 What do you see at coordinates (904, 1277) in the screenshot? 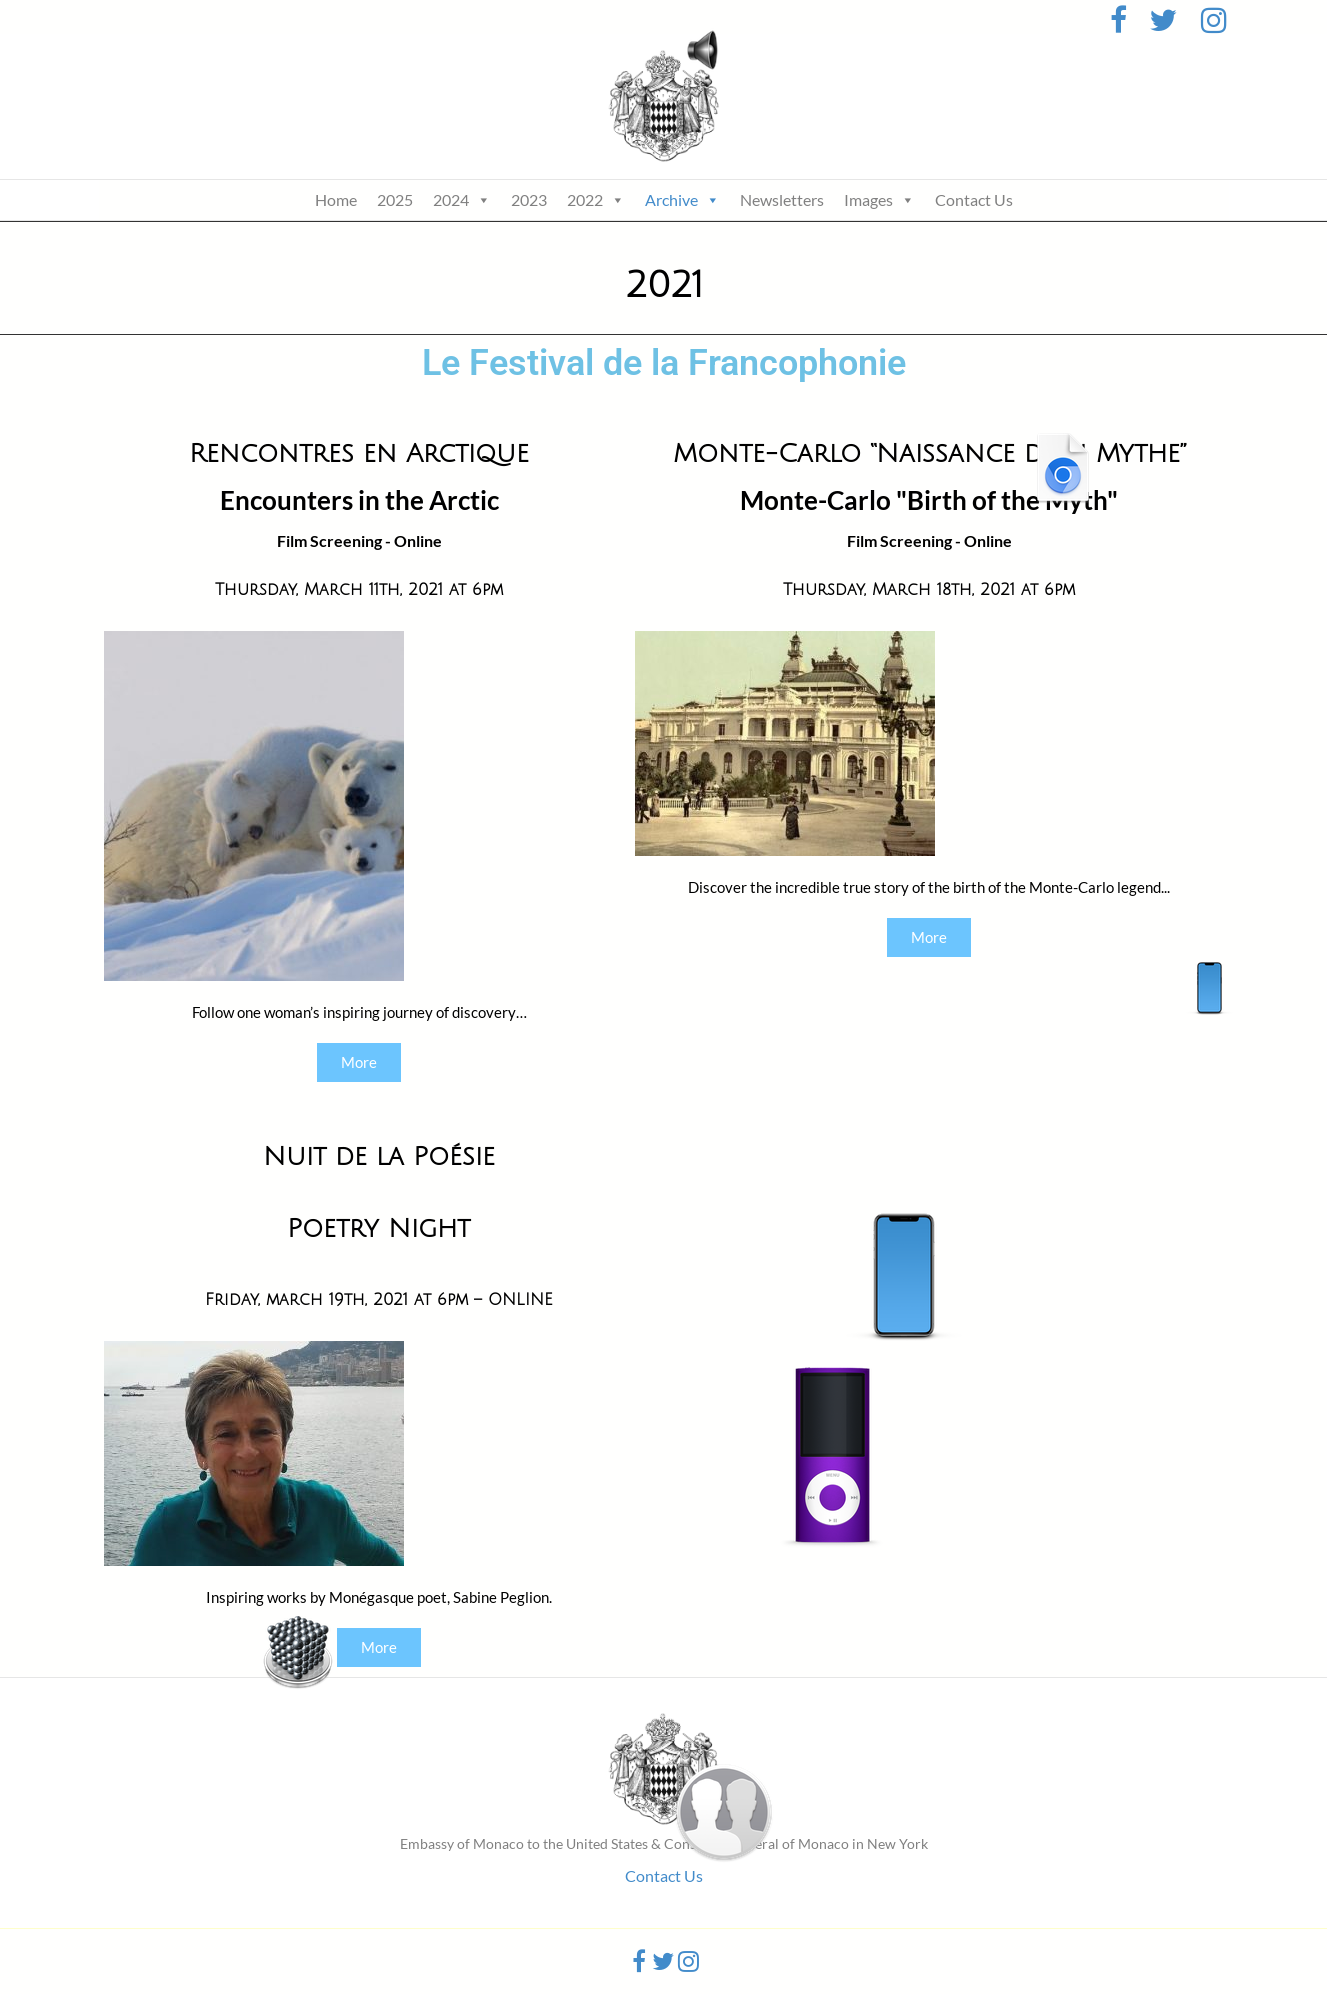
I see `connect to or manage your iPhone` at bounding box center [904, 1277].